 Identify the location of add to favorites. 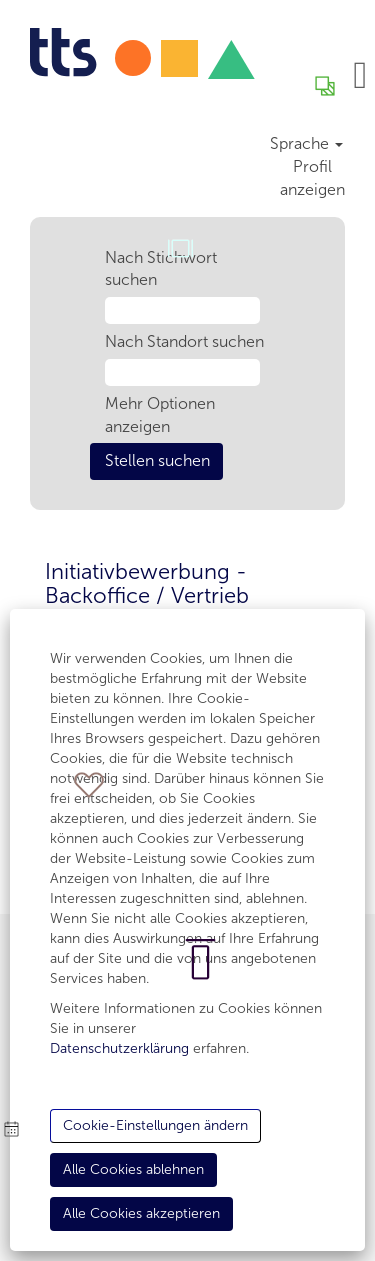
(89, 784).